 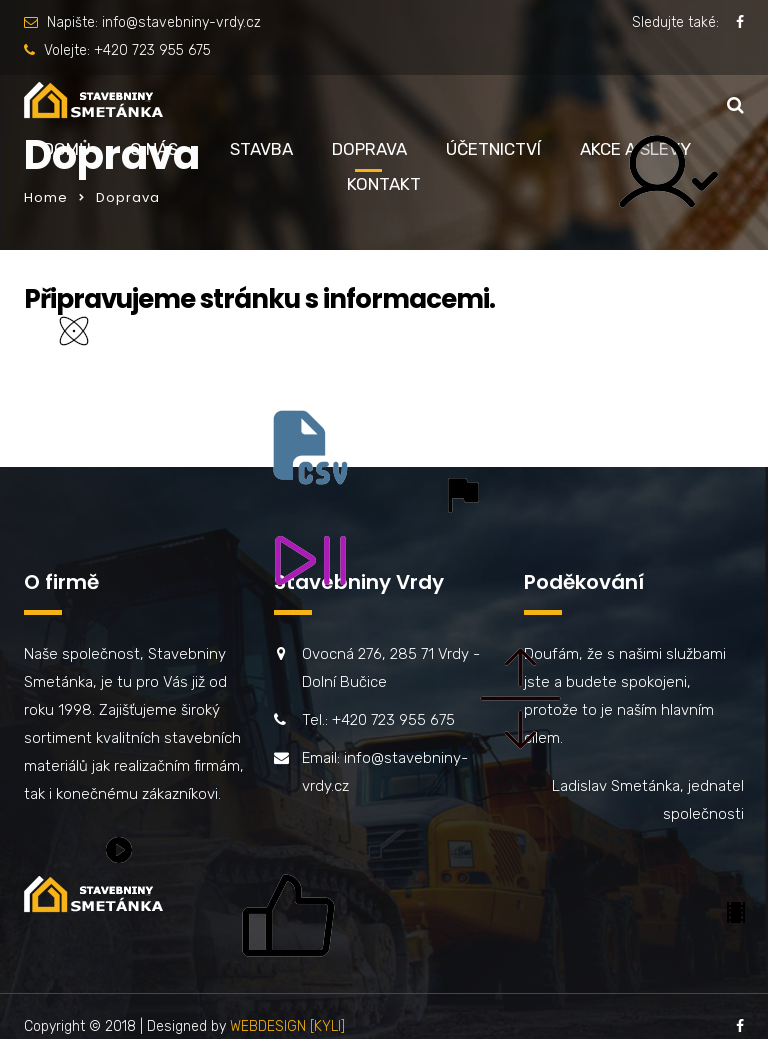 I want to click on flag or mark an item for review, so click(x=462, y=494).